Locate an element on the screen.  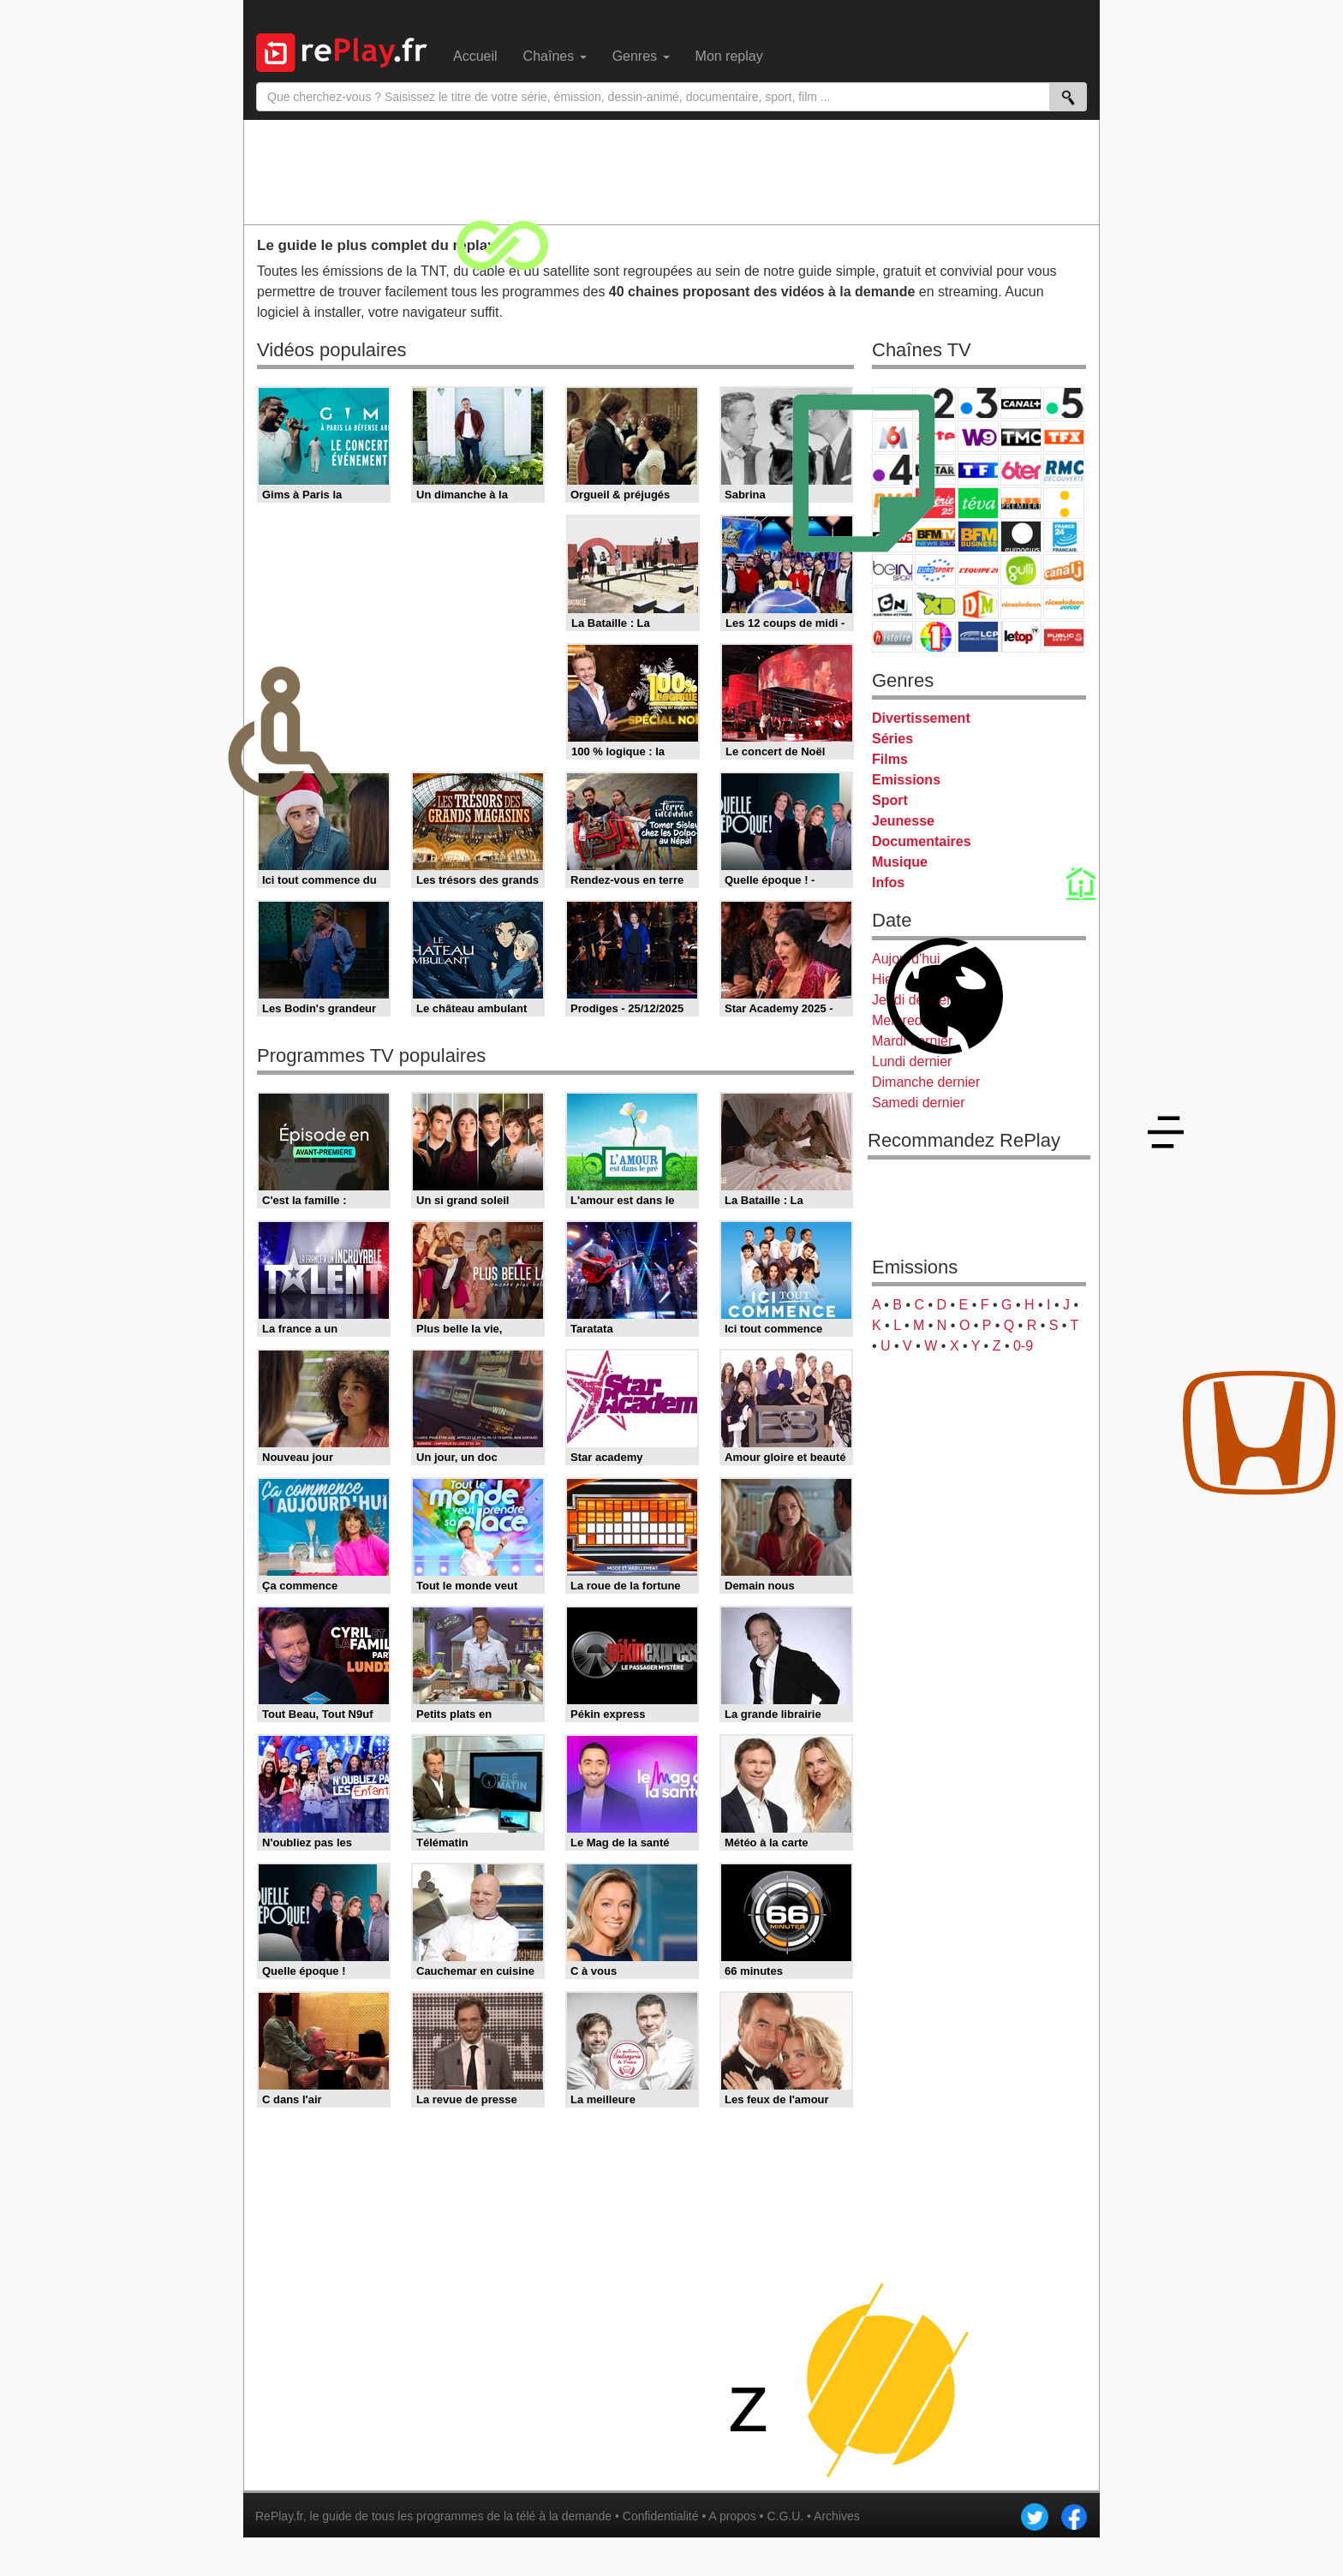
open zotero reference manager is located at coordinates (748, 2409).